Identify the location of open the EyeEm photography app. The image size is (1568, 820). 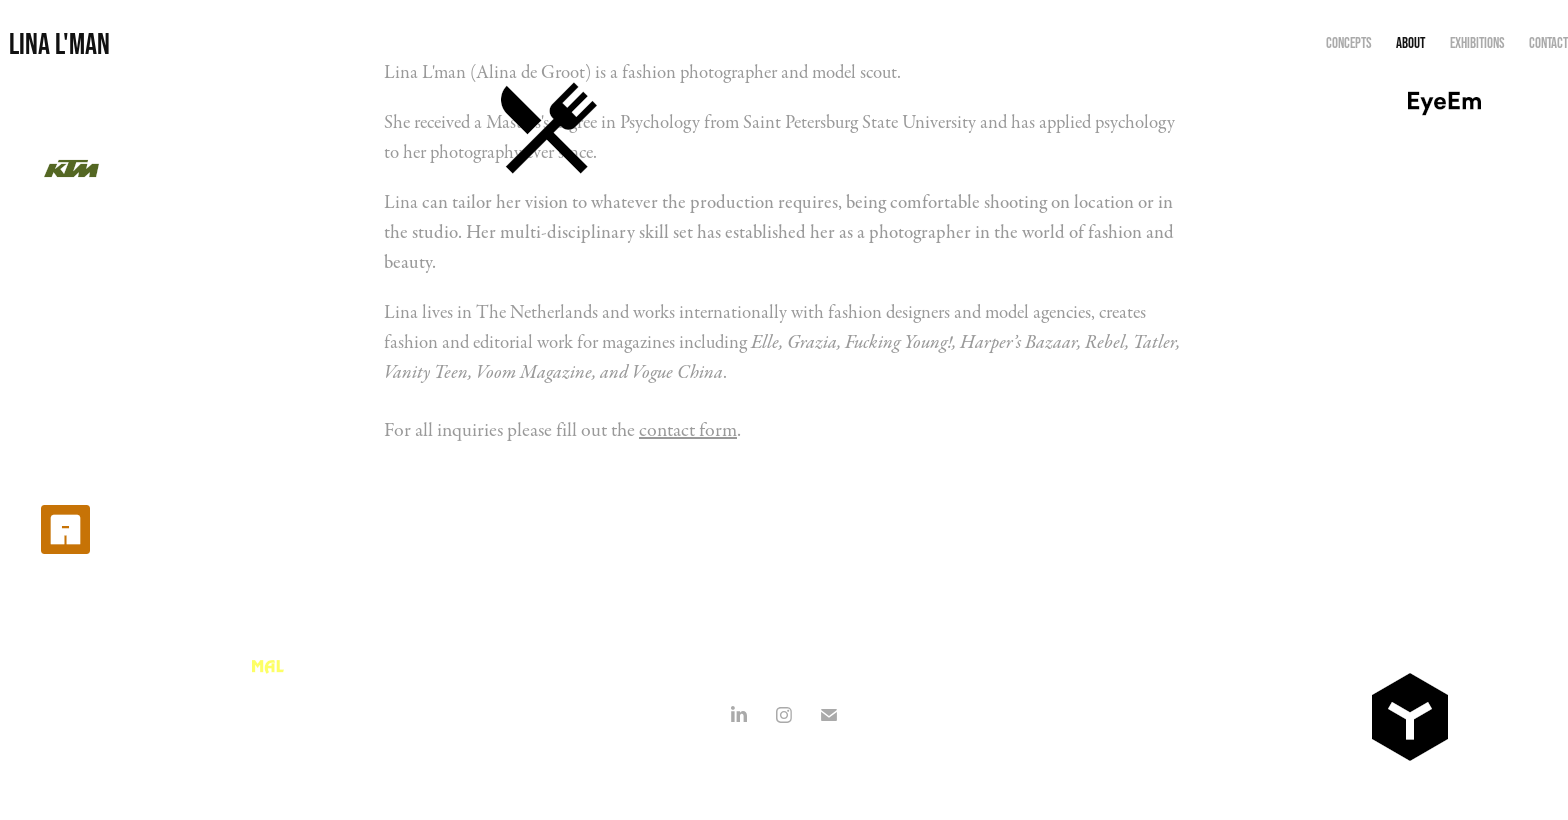
(1444, 103).